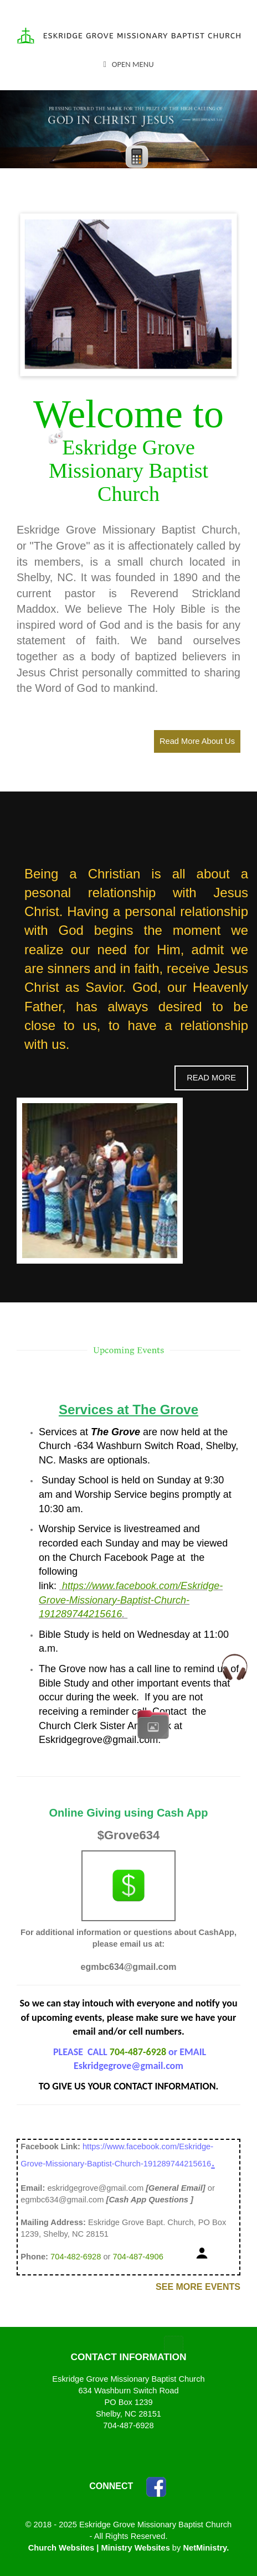 Image resolution: width=257 pixels, height=2576 pixels. What do you see at coordinates (173, 2345) in the screenshot?
I see `represents an unrecognized or unknown file type` at bounding box center [173, 2345].